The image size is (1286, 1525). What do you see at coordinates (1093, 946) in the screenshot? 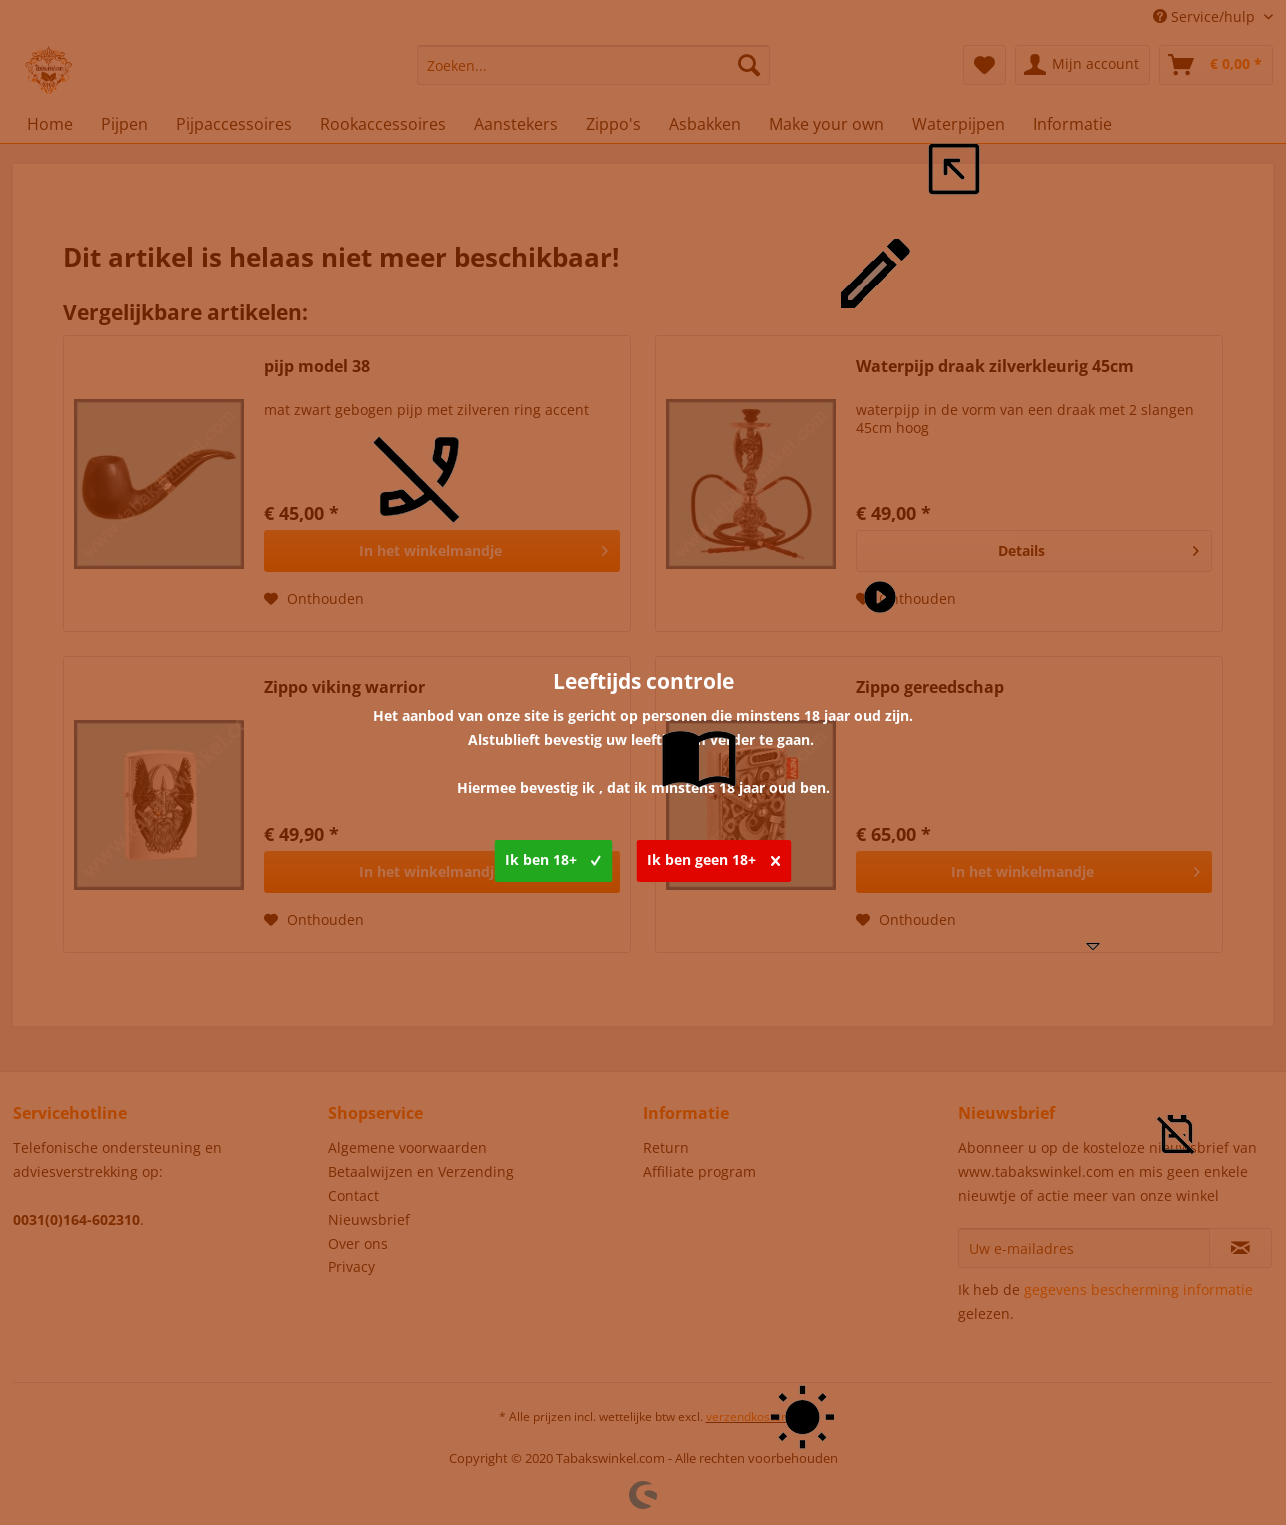
I see `expand a dropdown menu` at bounding box center [1093, 946].